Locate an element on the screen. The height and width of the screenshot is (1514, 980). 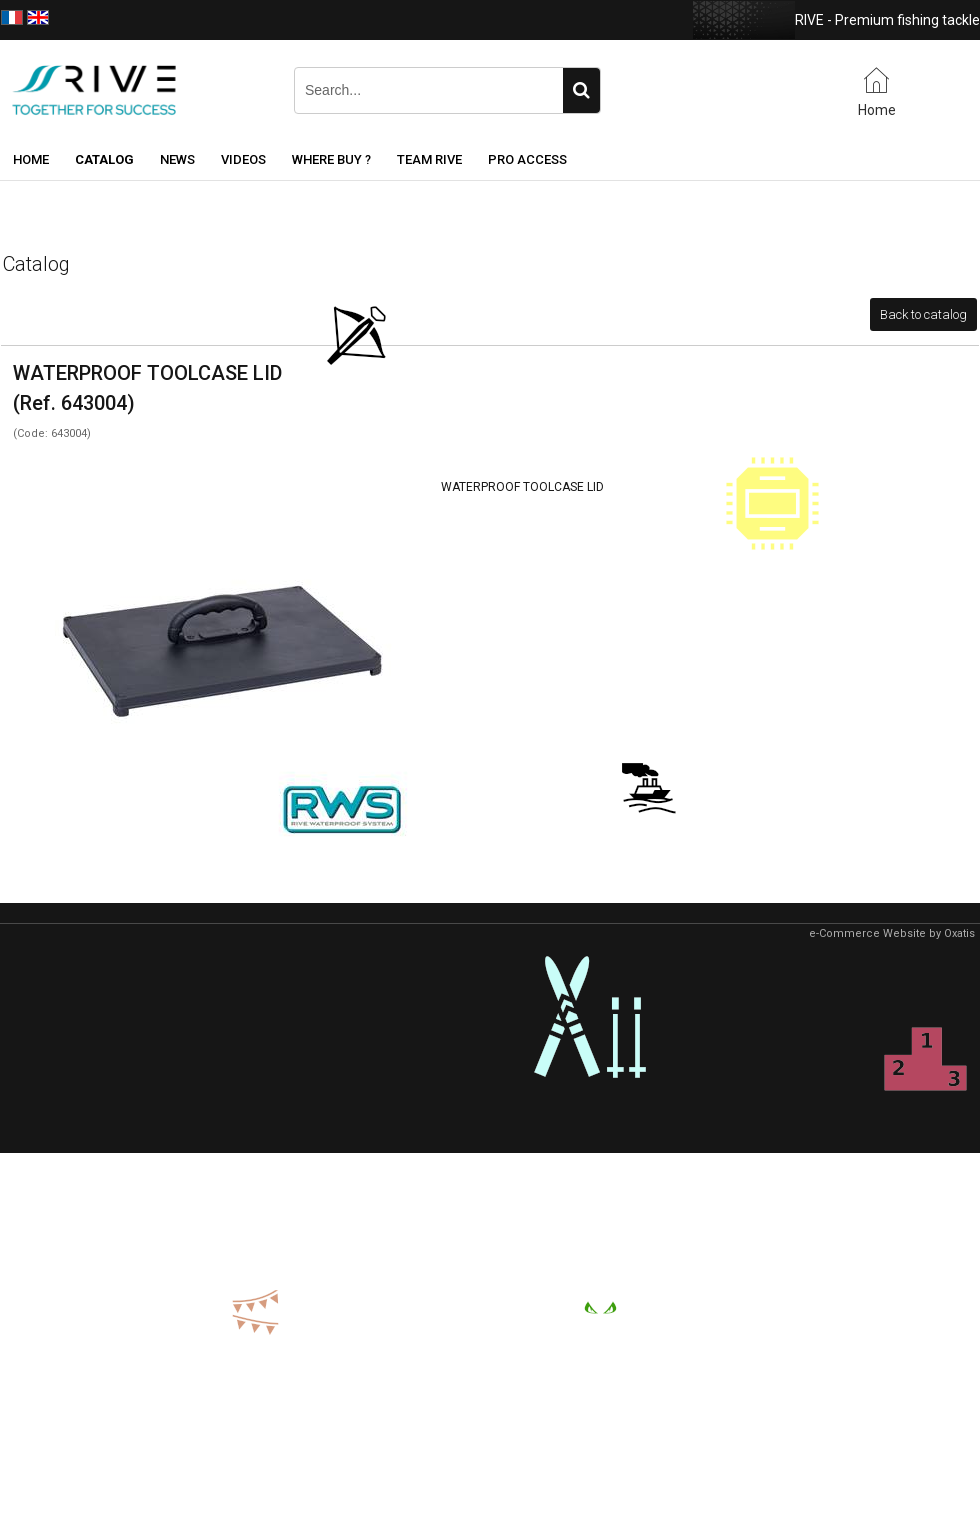
view leaderboard rankings is located at coordinates (925, 1049).